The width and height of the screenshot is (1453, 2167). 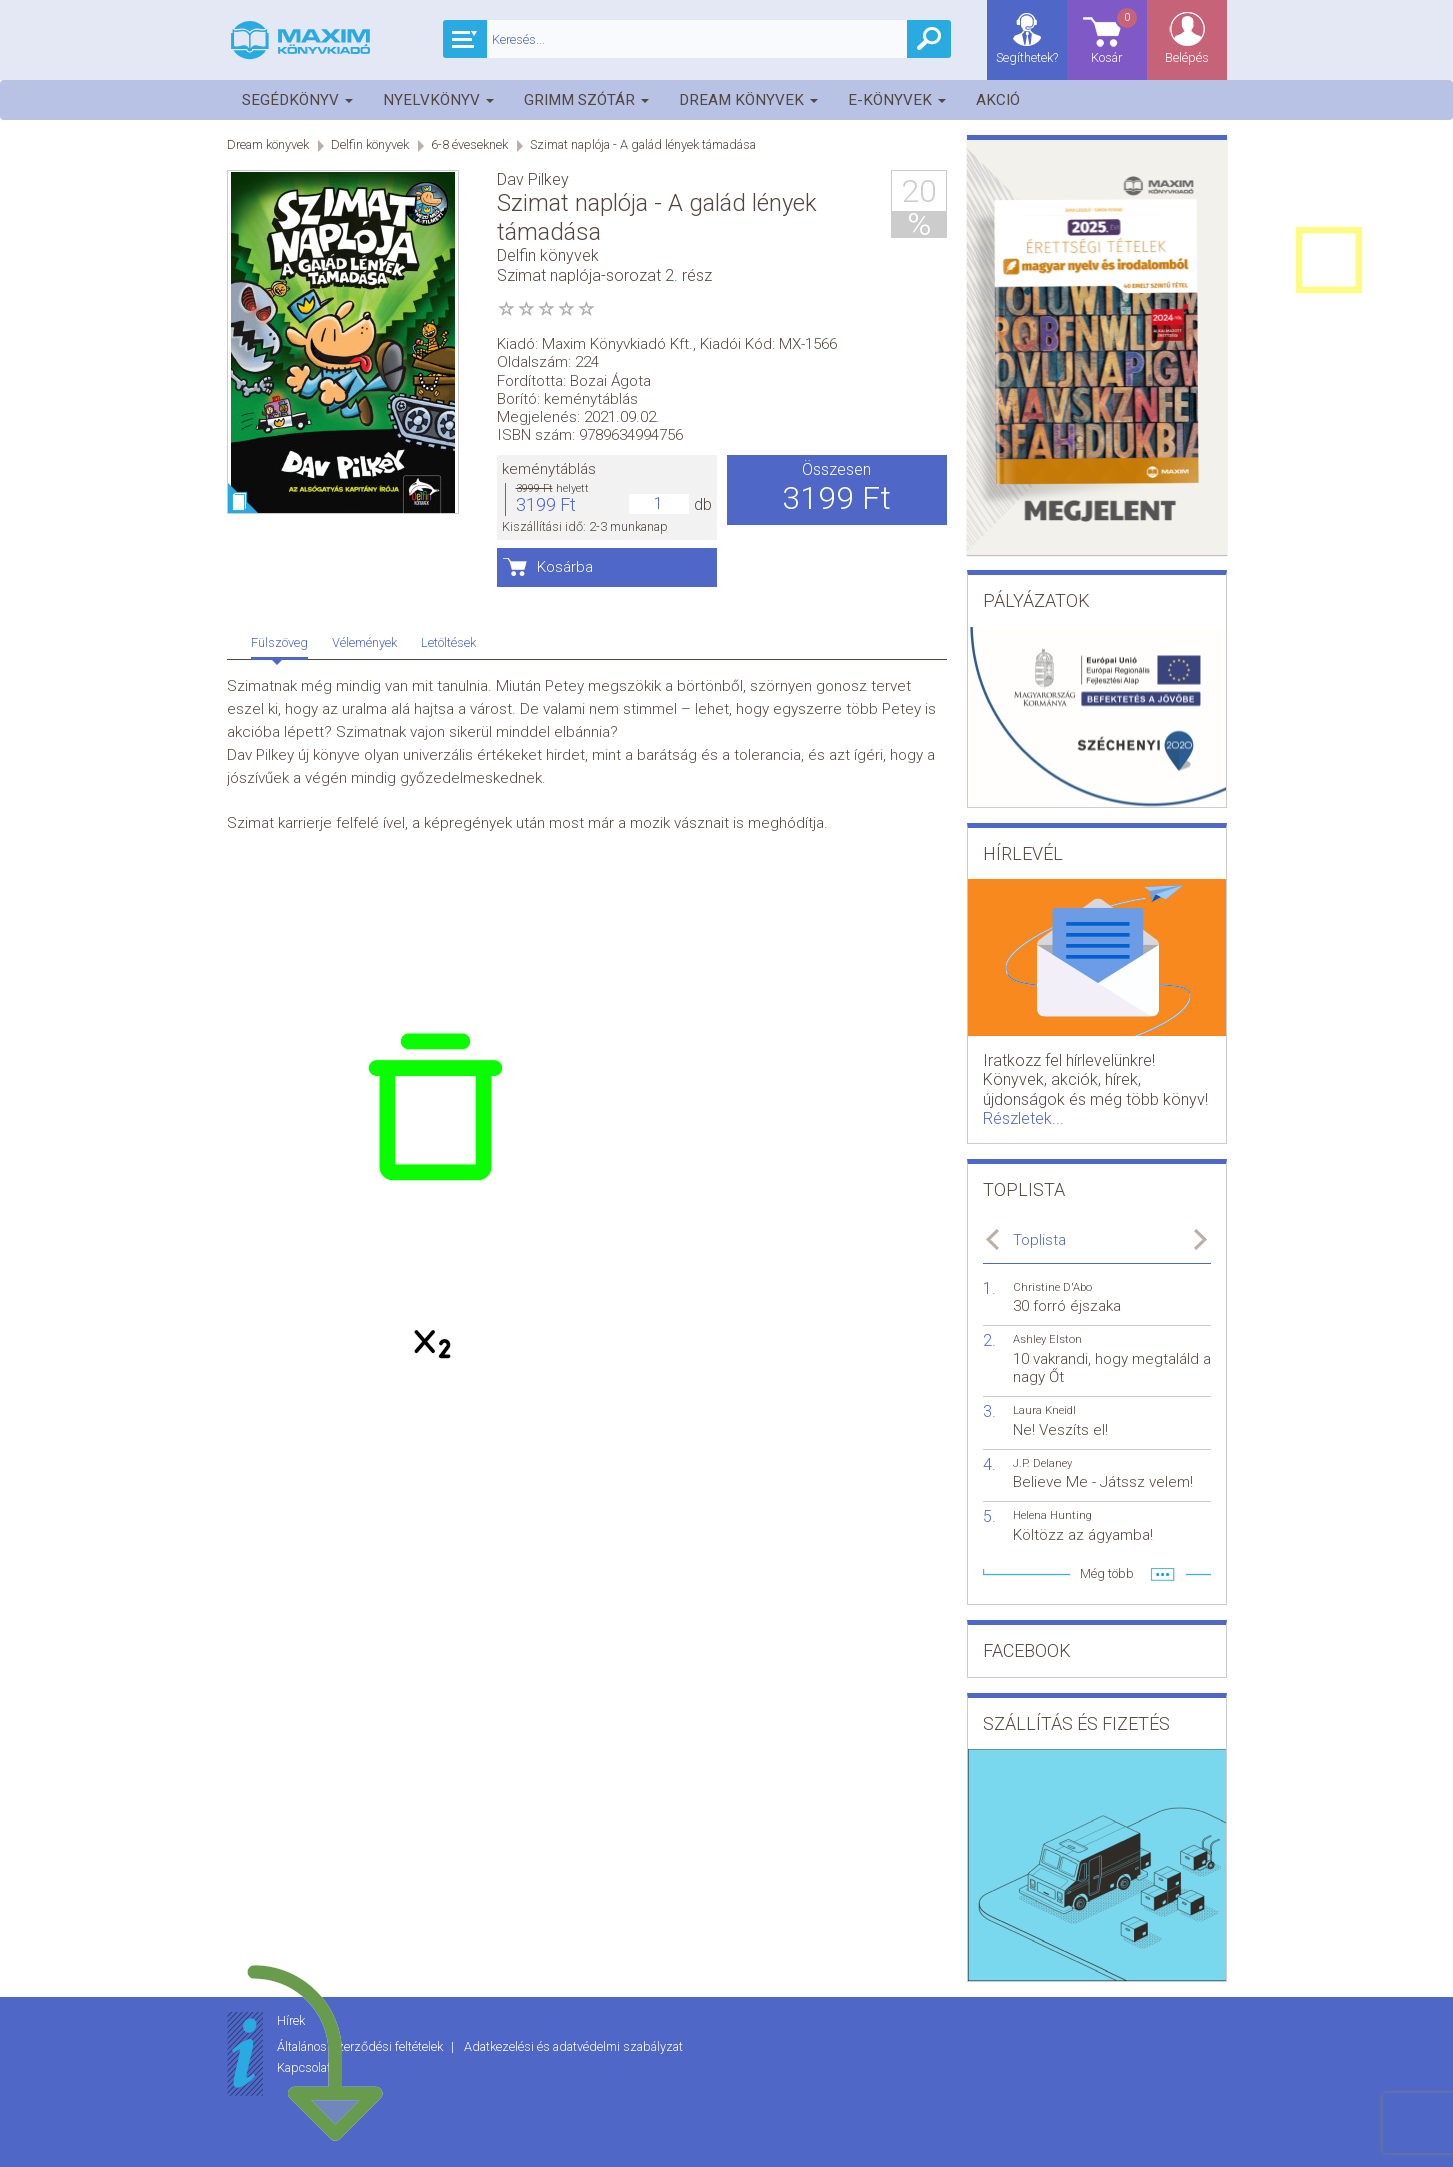 I want to click on navigate to the next item below, so click(x=315, y=2053).